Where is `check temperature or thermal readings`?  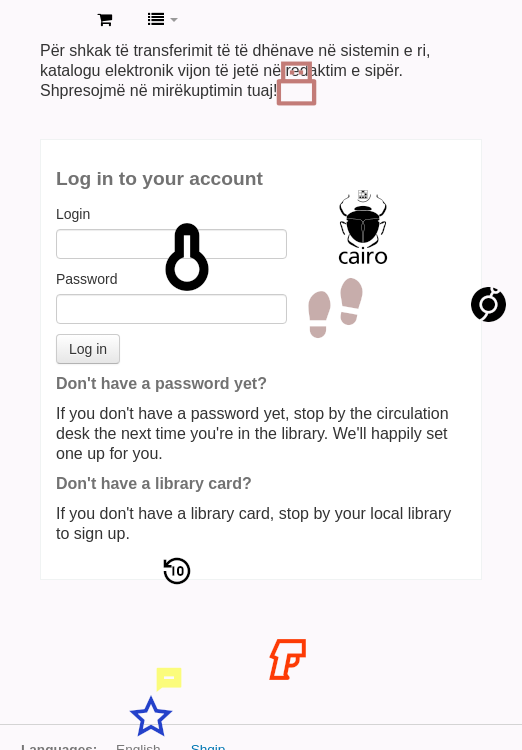 check temperature or thermal readings is located at coordinates (287, 659).